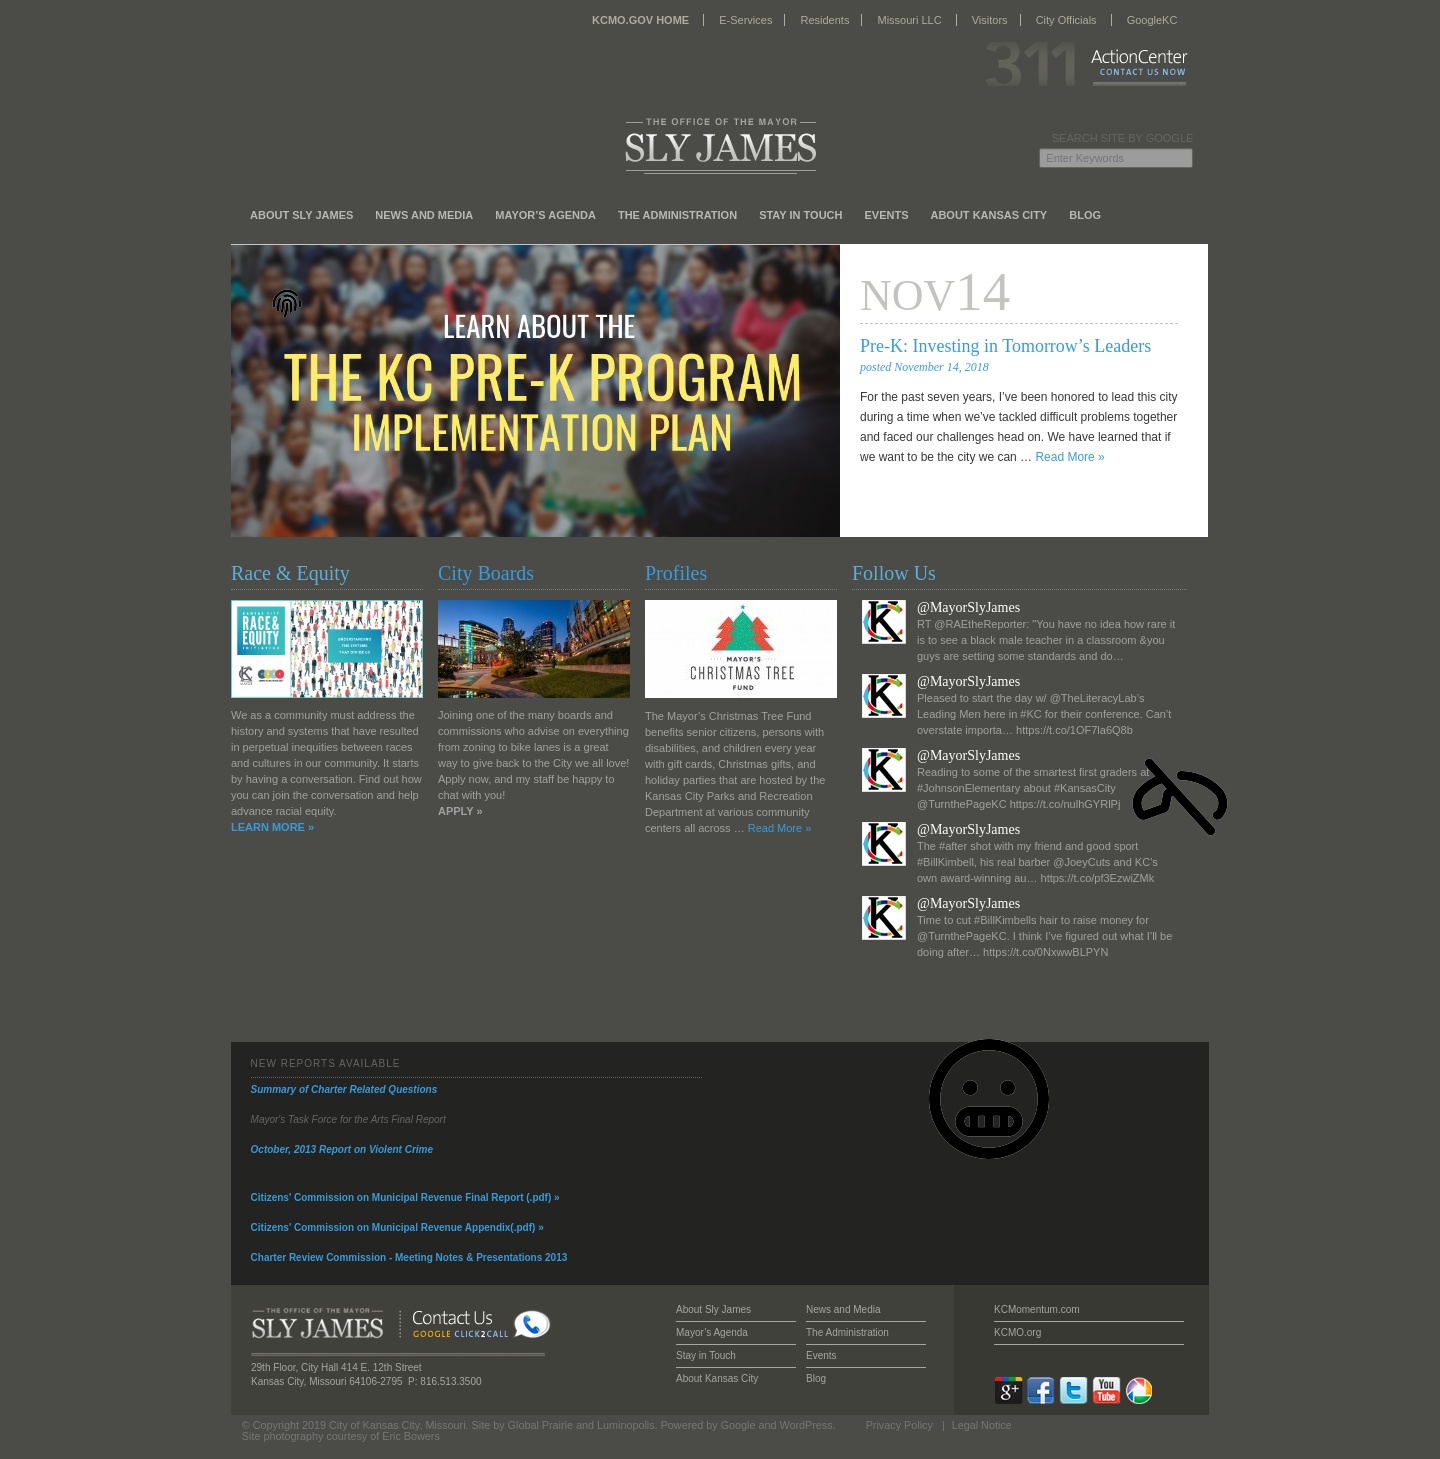 The width and height of the screenshot is (1440, 1459). Describe the element at coordinates (1180, 797) in the screenshot. I see `end or reject an incoming call` at that location.